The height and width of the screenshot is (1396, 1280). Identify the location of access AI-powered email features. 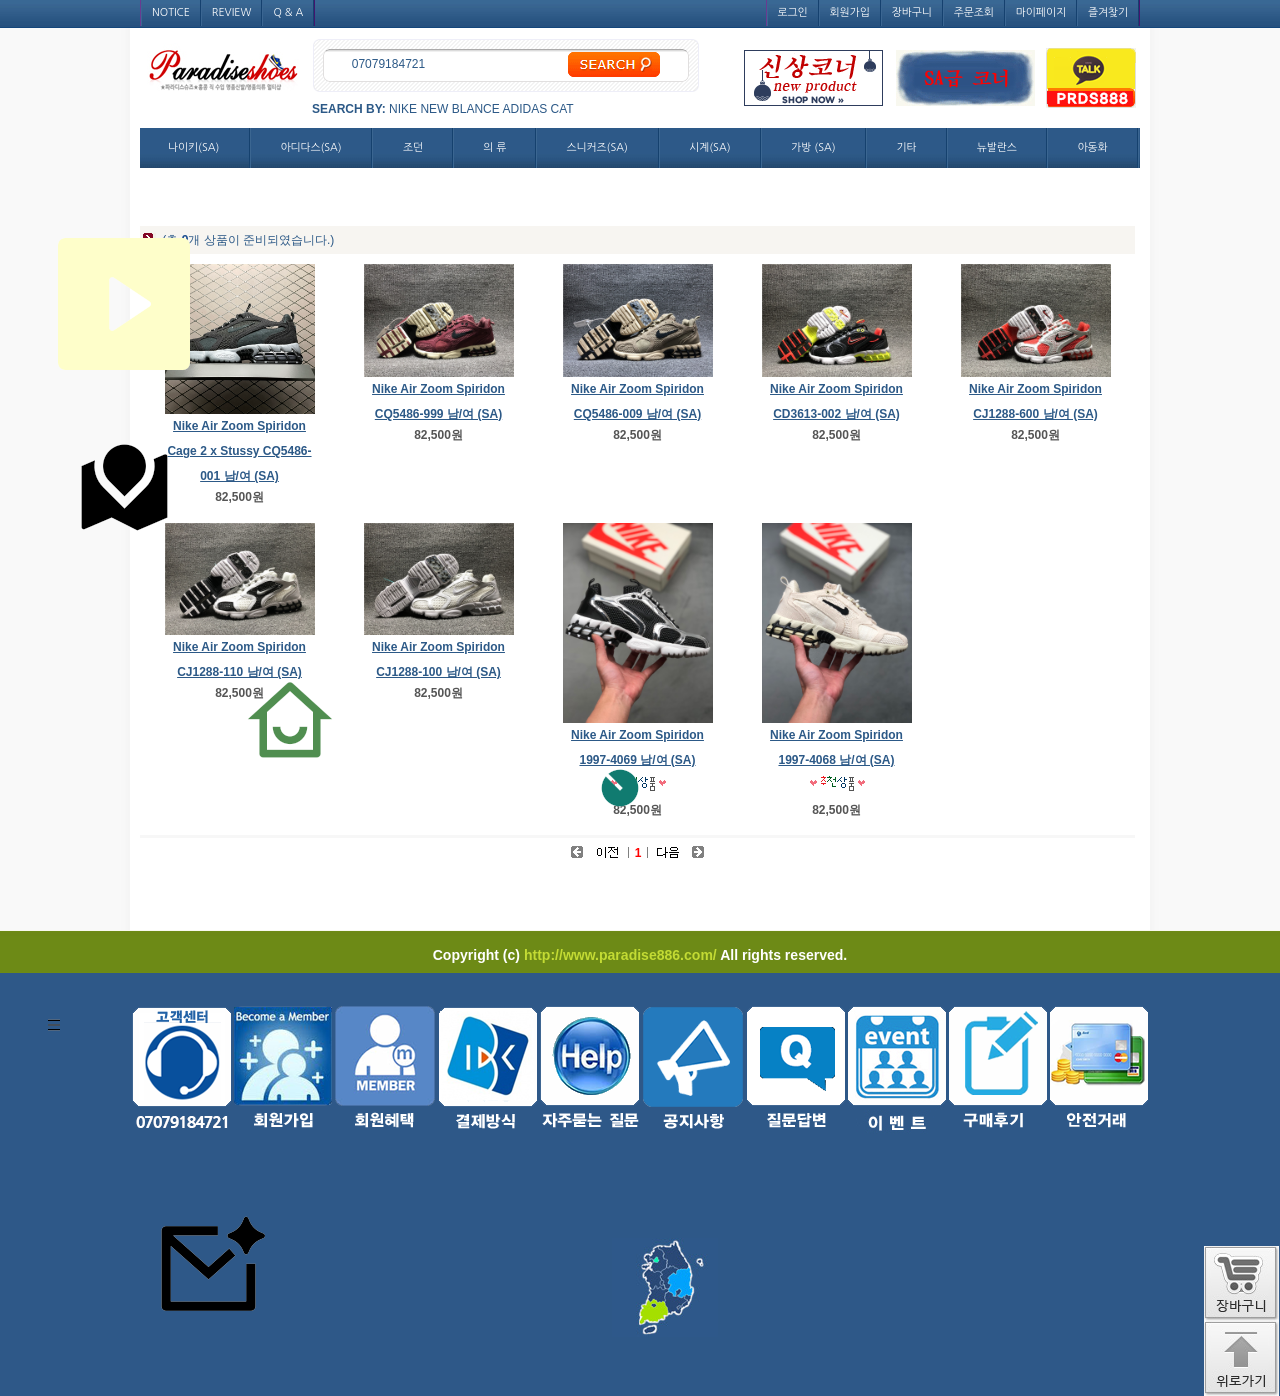
(208, 1268).